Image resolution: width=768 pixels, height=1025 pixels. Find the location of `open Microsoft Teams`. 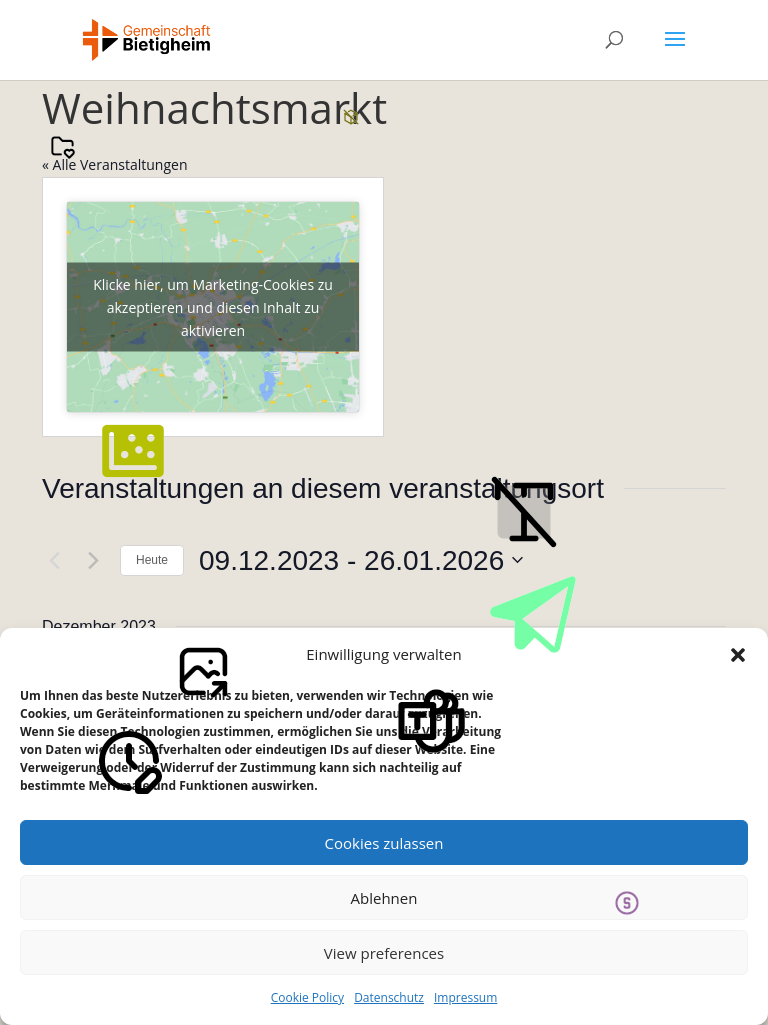

open Microsoft Teams is located at coordinates (430, 721).